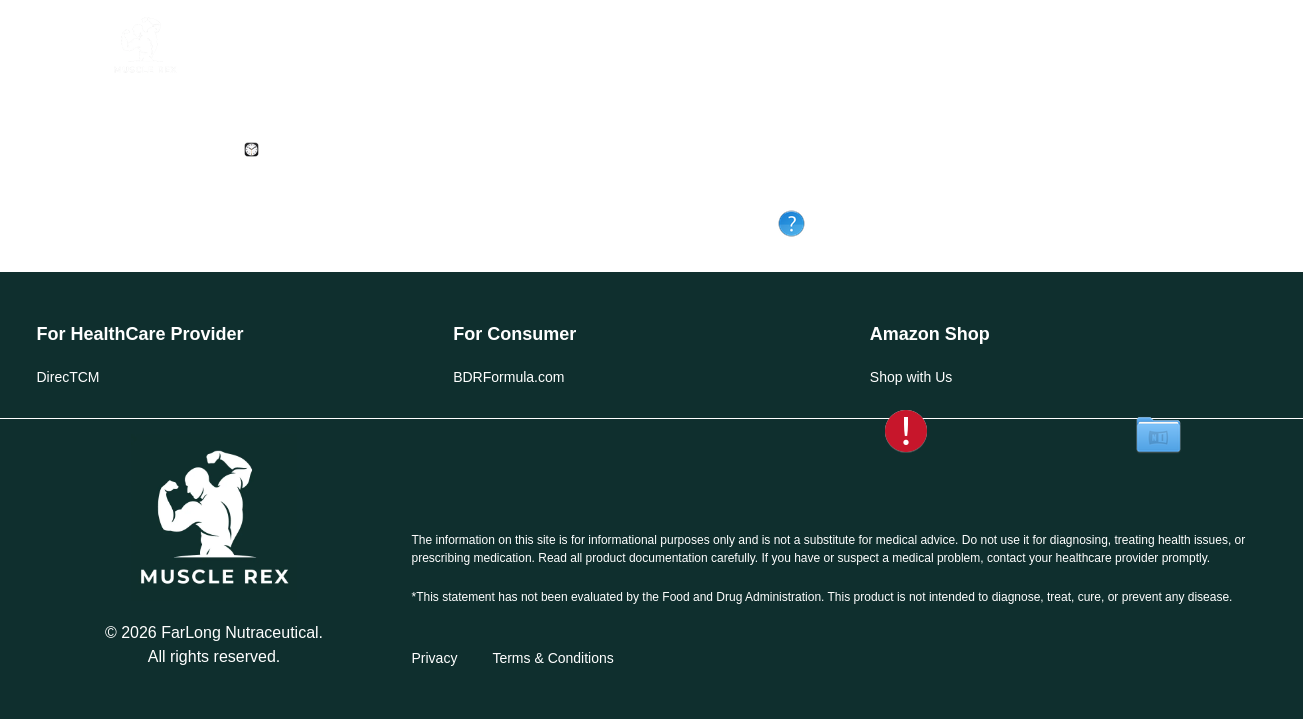 The image size is (1303, 720). Describe the element at coordinates (1158, 434) in the screenshot. I see `open Native Instruments folder` at that location.